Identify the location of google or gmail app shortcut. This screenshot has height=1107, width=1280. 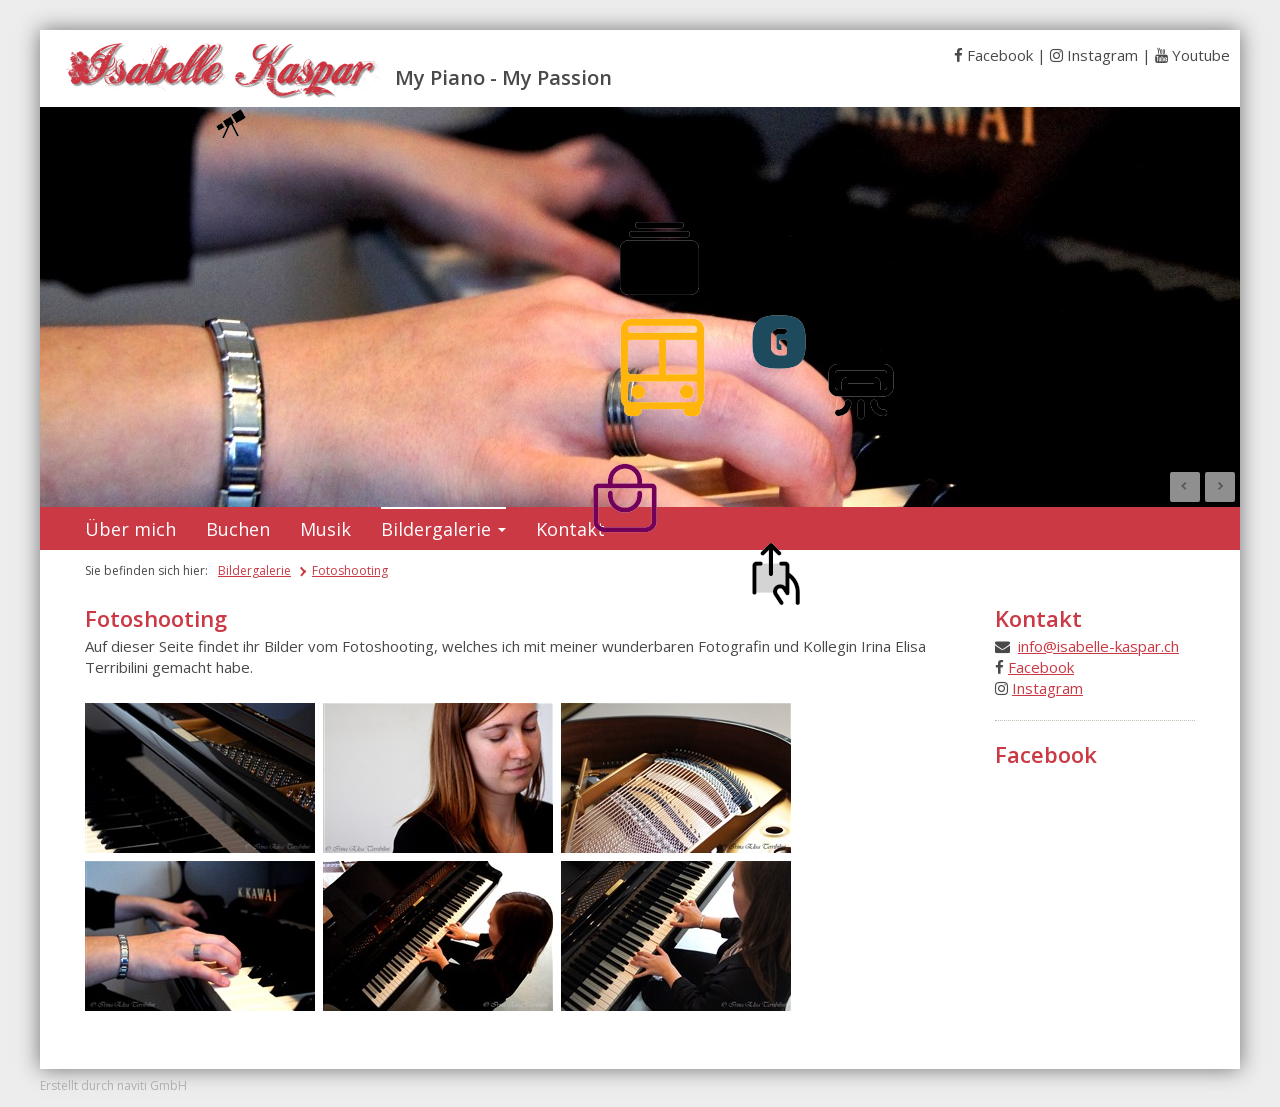
(779, 342).